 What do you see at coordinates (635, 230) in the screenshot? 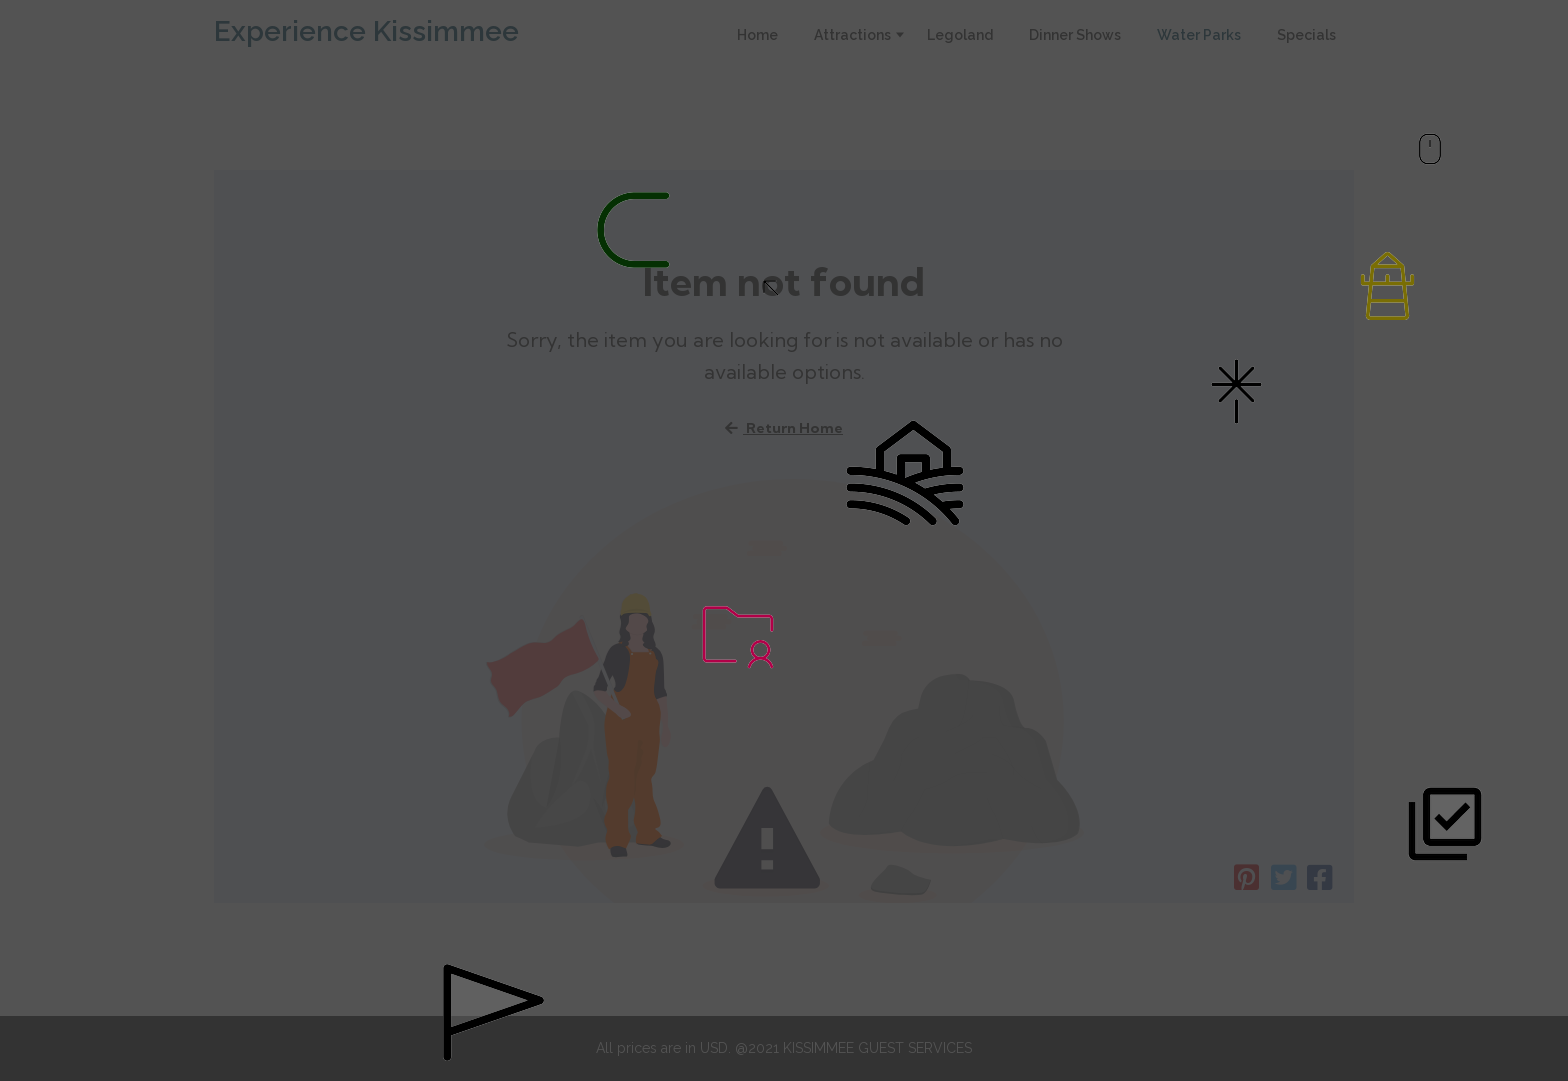
I see `indicates a proper subset relationship in mathematical notation` at bounding box center [635, 230].